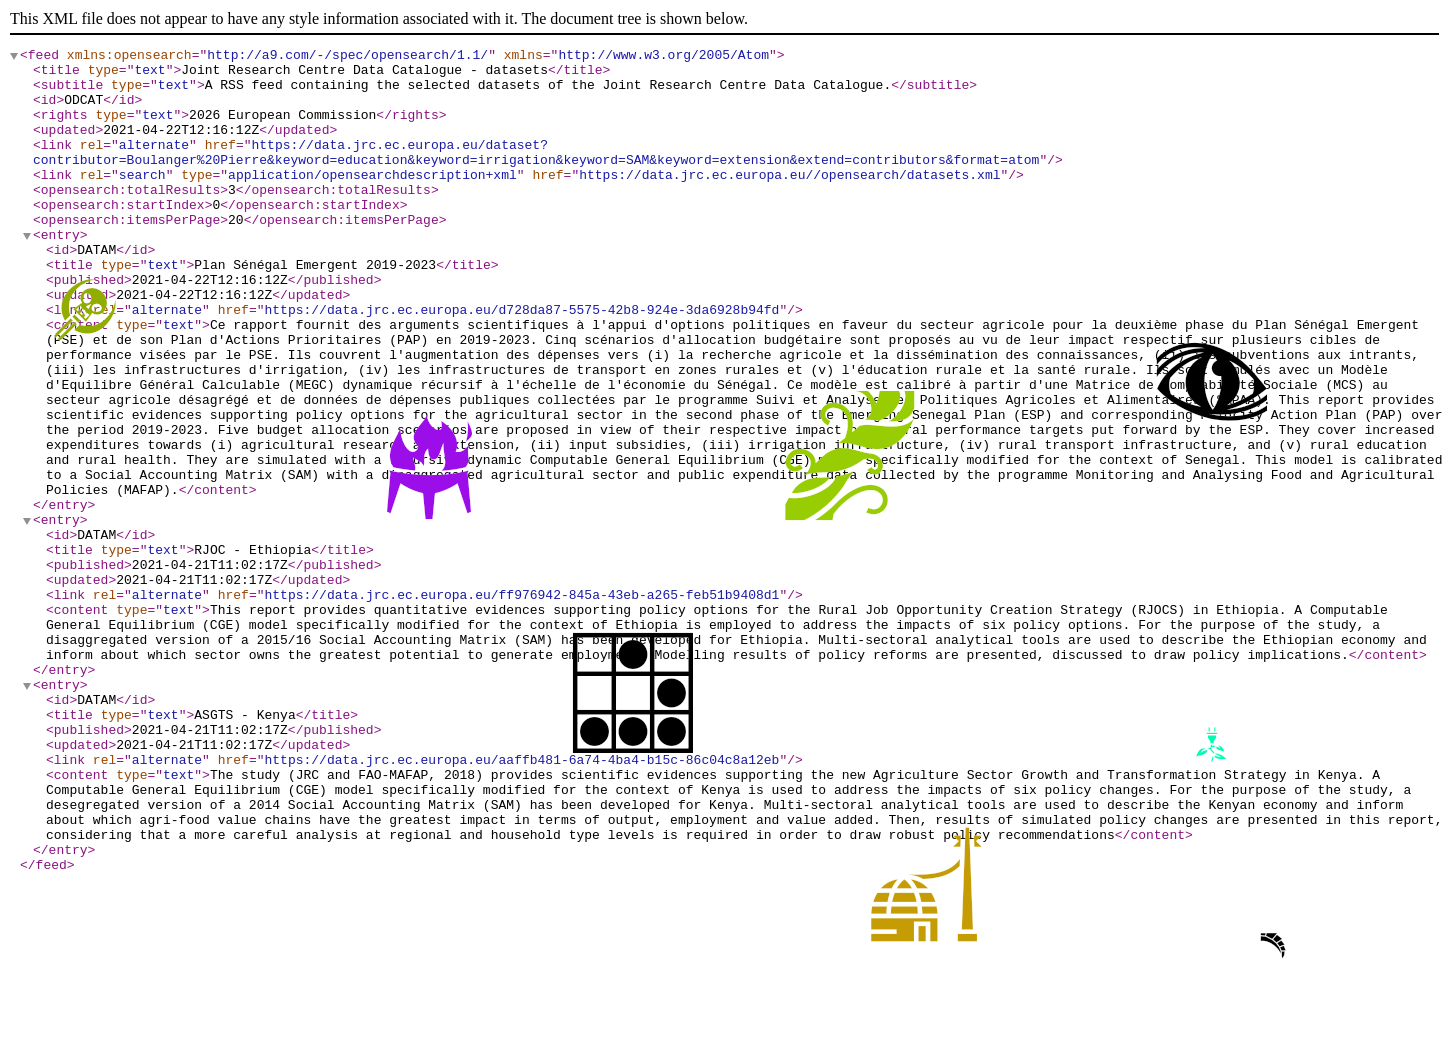 The width and height of the screenshot is (1449, 1038). I want to click on indicates eco-friendly or sustainable energy mode, so click(1212, 744).